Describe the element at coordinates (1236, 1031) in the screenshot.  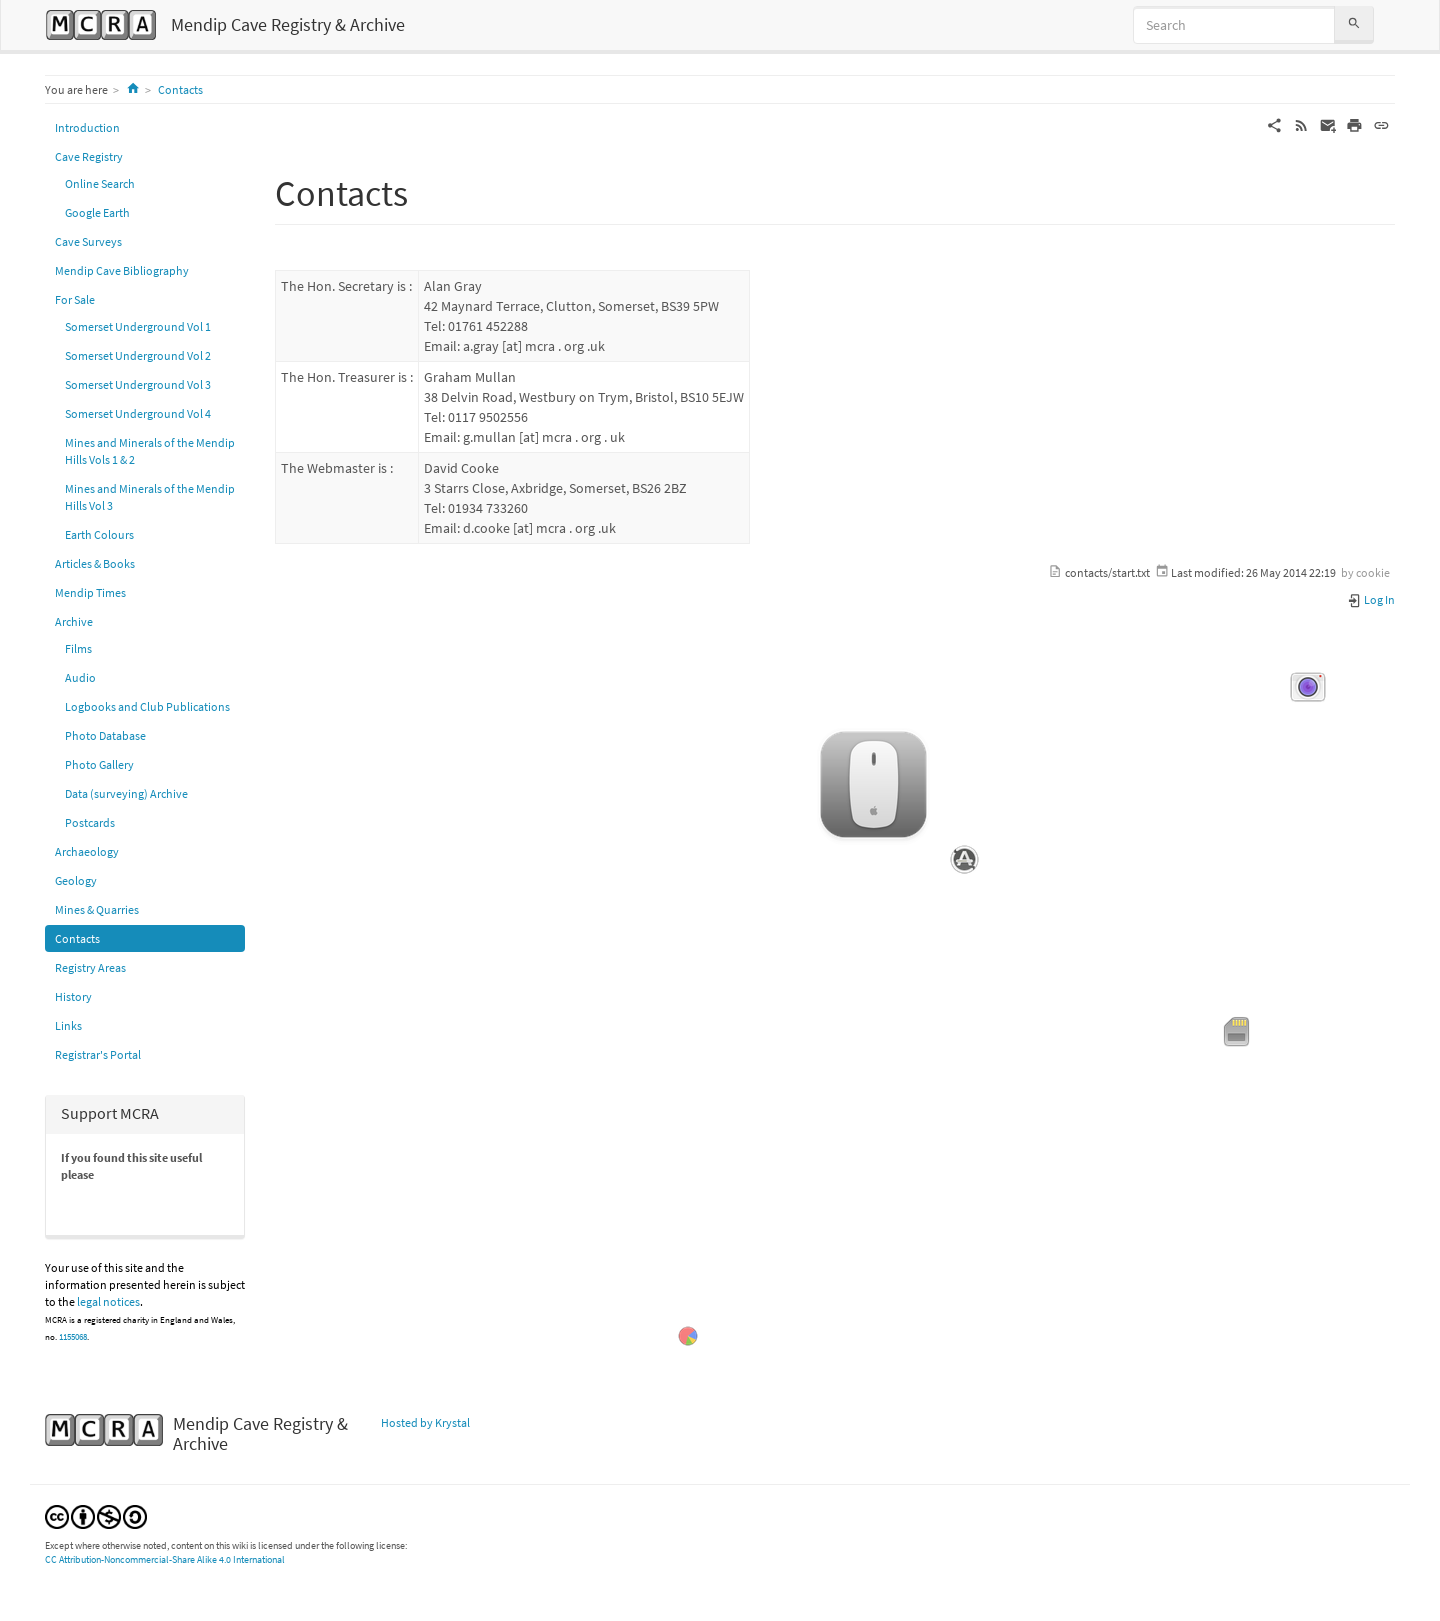
I see `access connected USB flash drive` at that location.